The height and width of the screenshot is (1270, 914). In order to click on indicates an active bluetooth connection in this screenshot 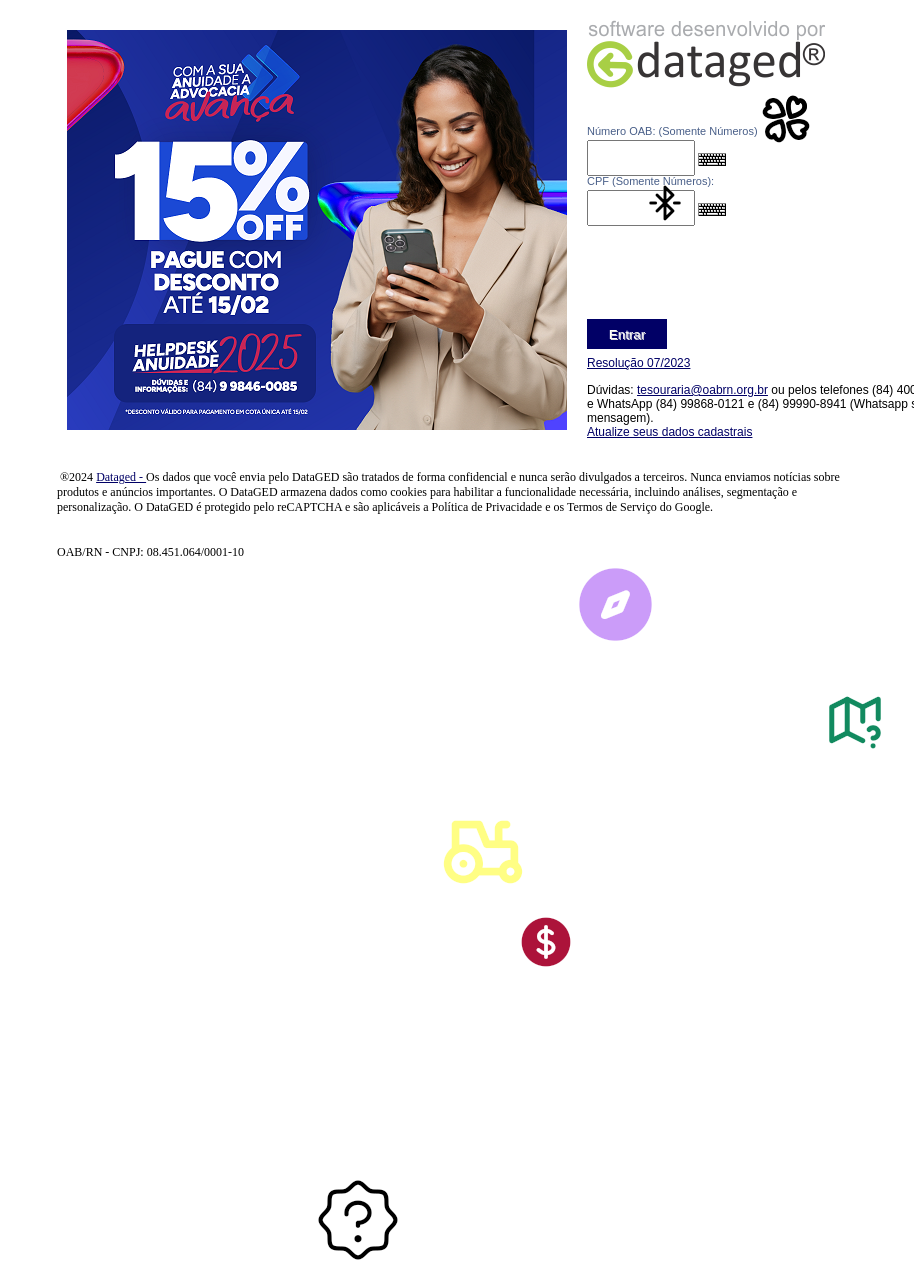, I will do `click(665, 203)`.